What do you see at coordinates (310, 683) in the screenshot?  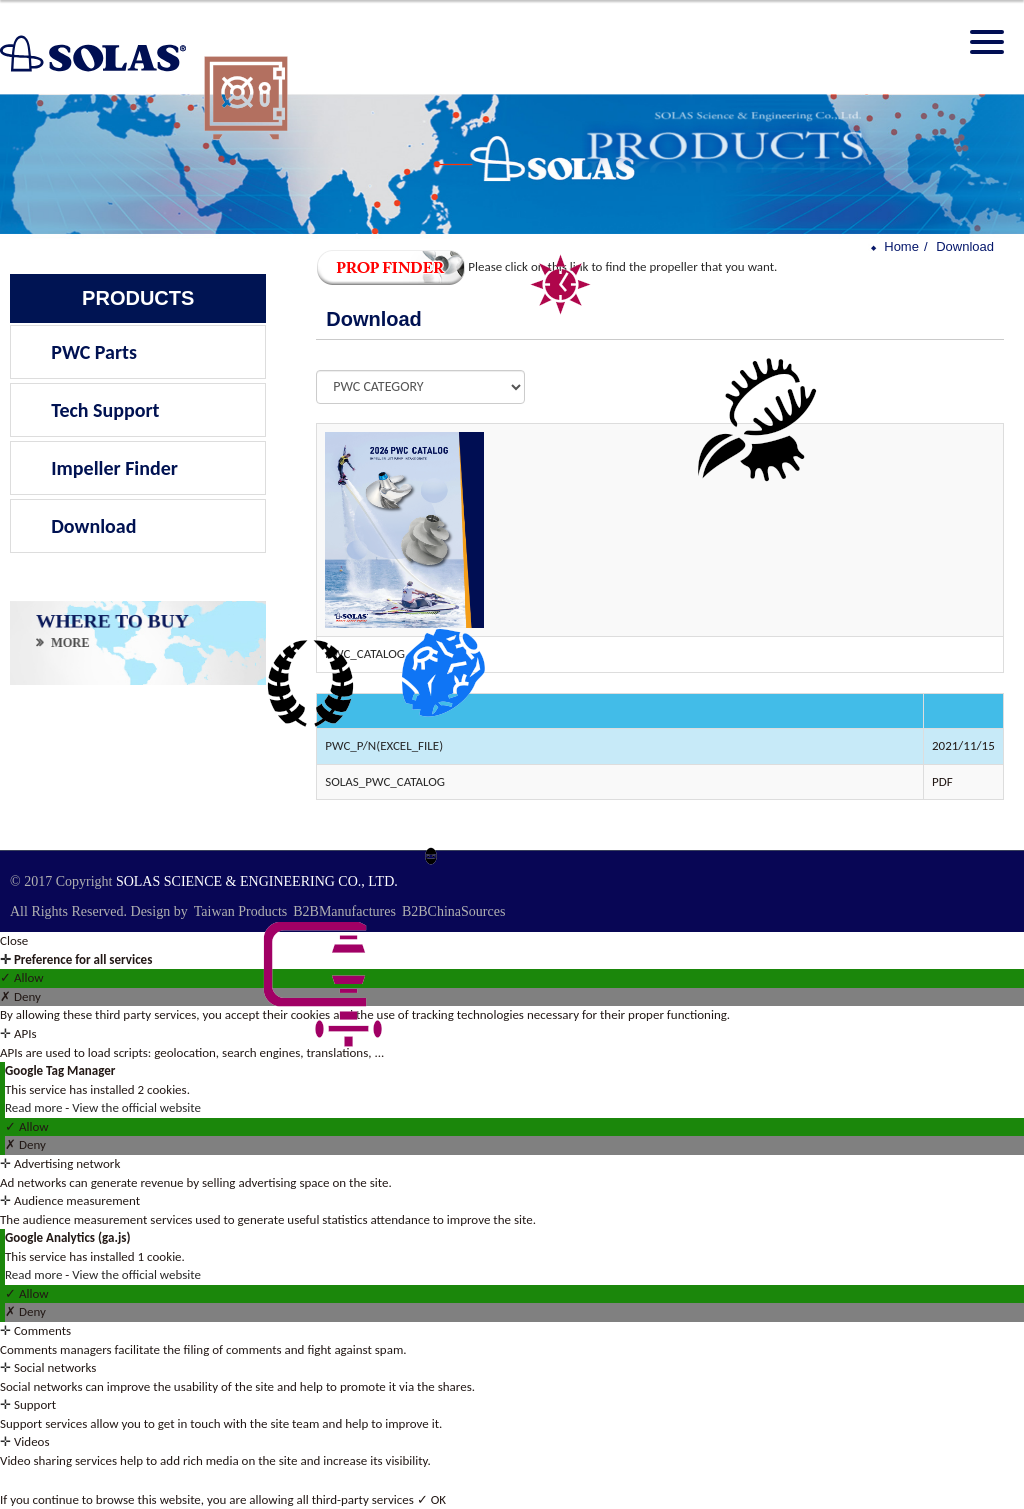 I see `indicates achievement or award earned` at bounding box center [310, 683].